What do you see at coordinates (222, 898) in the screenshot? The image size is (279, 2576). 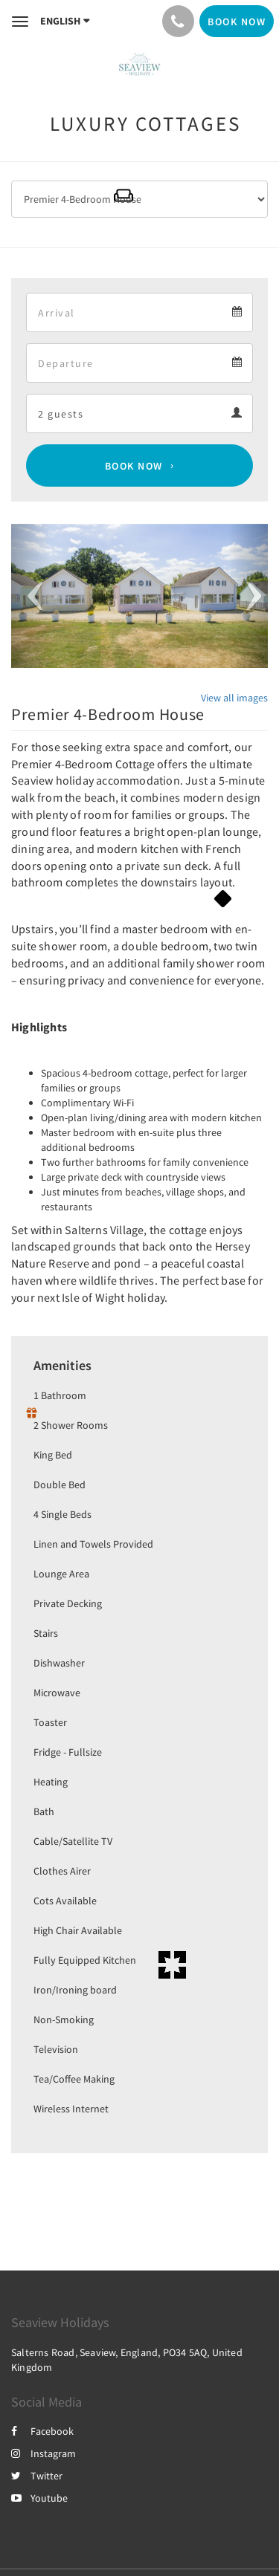 I see `indicates premium or pro membership status` at bounding box center [222, 898].